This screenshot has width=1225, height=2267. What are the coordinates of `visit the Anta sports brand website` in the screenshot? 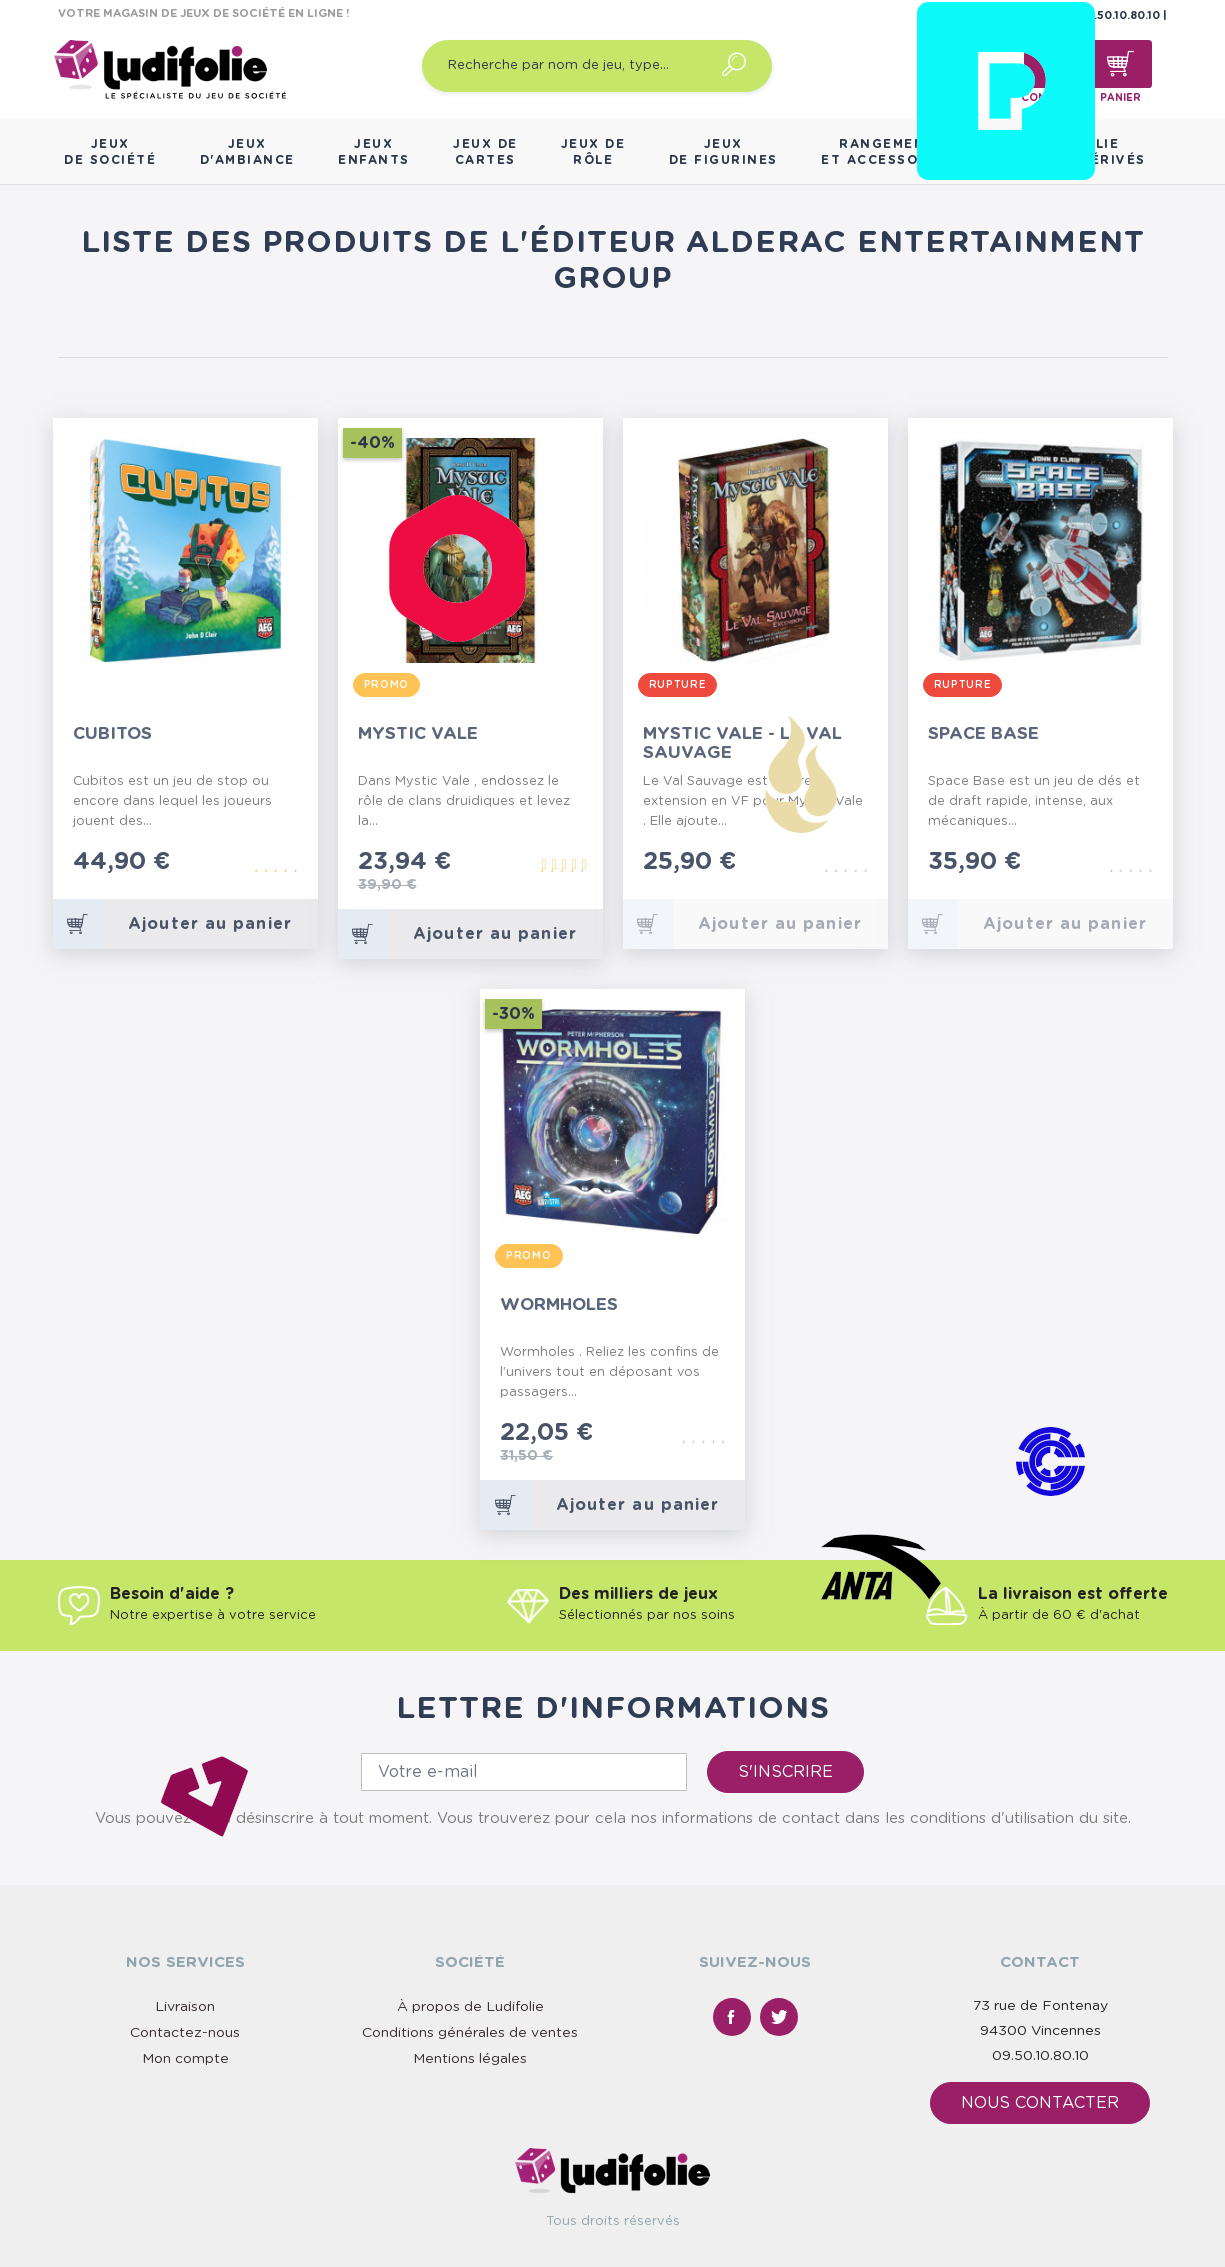 It's located at (881, 1567).